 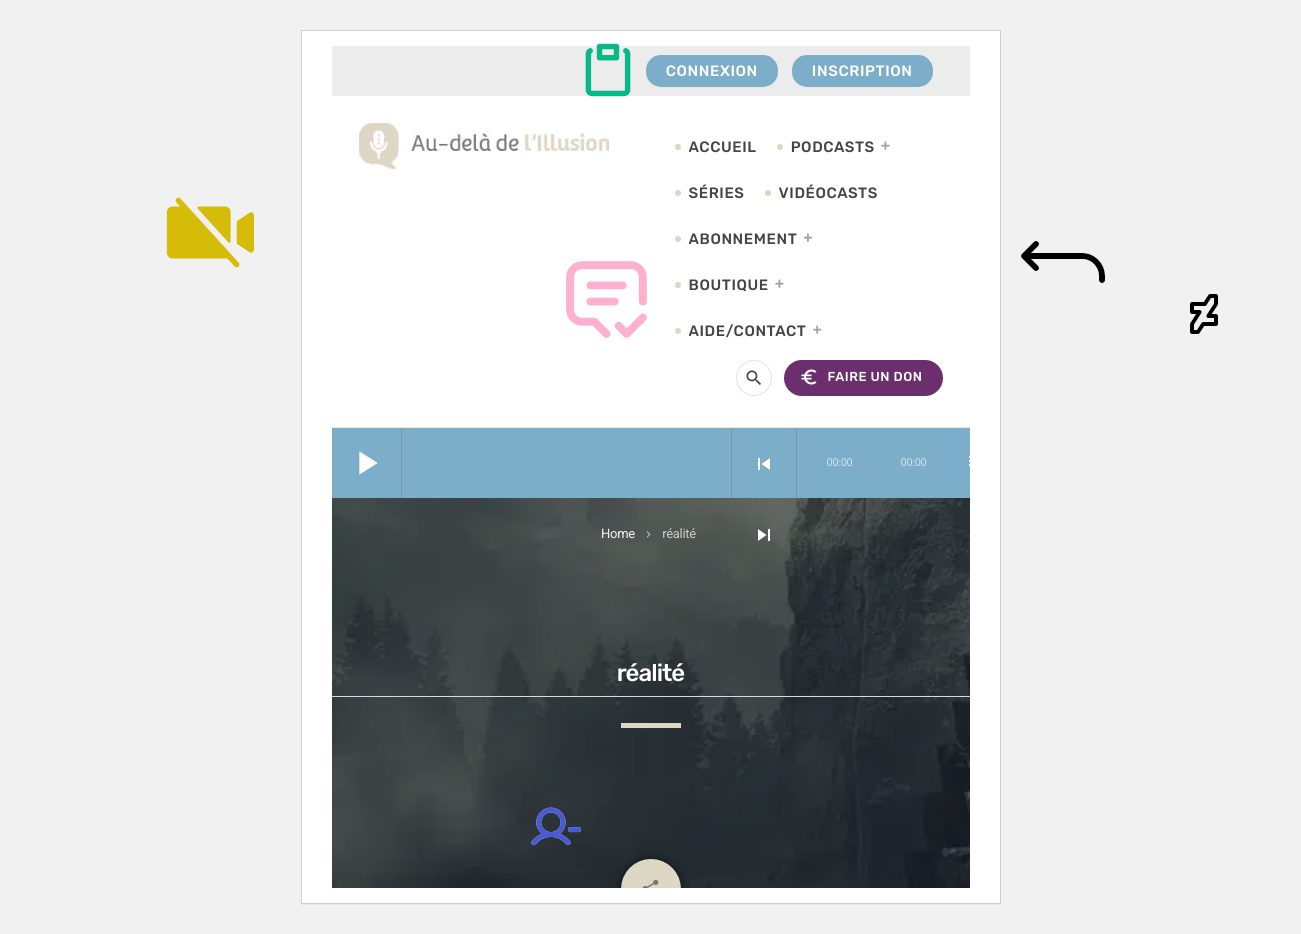 What do you see at coordinates (555, 828) in the screenshot?
I see `remove a user or contact` at bounding box center [555, 828].